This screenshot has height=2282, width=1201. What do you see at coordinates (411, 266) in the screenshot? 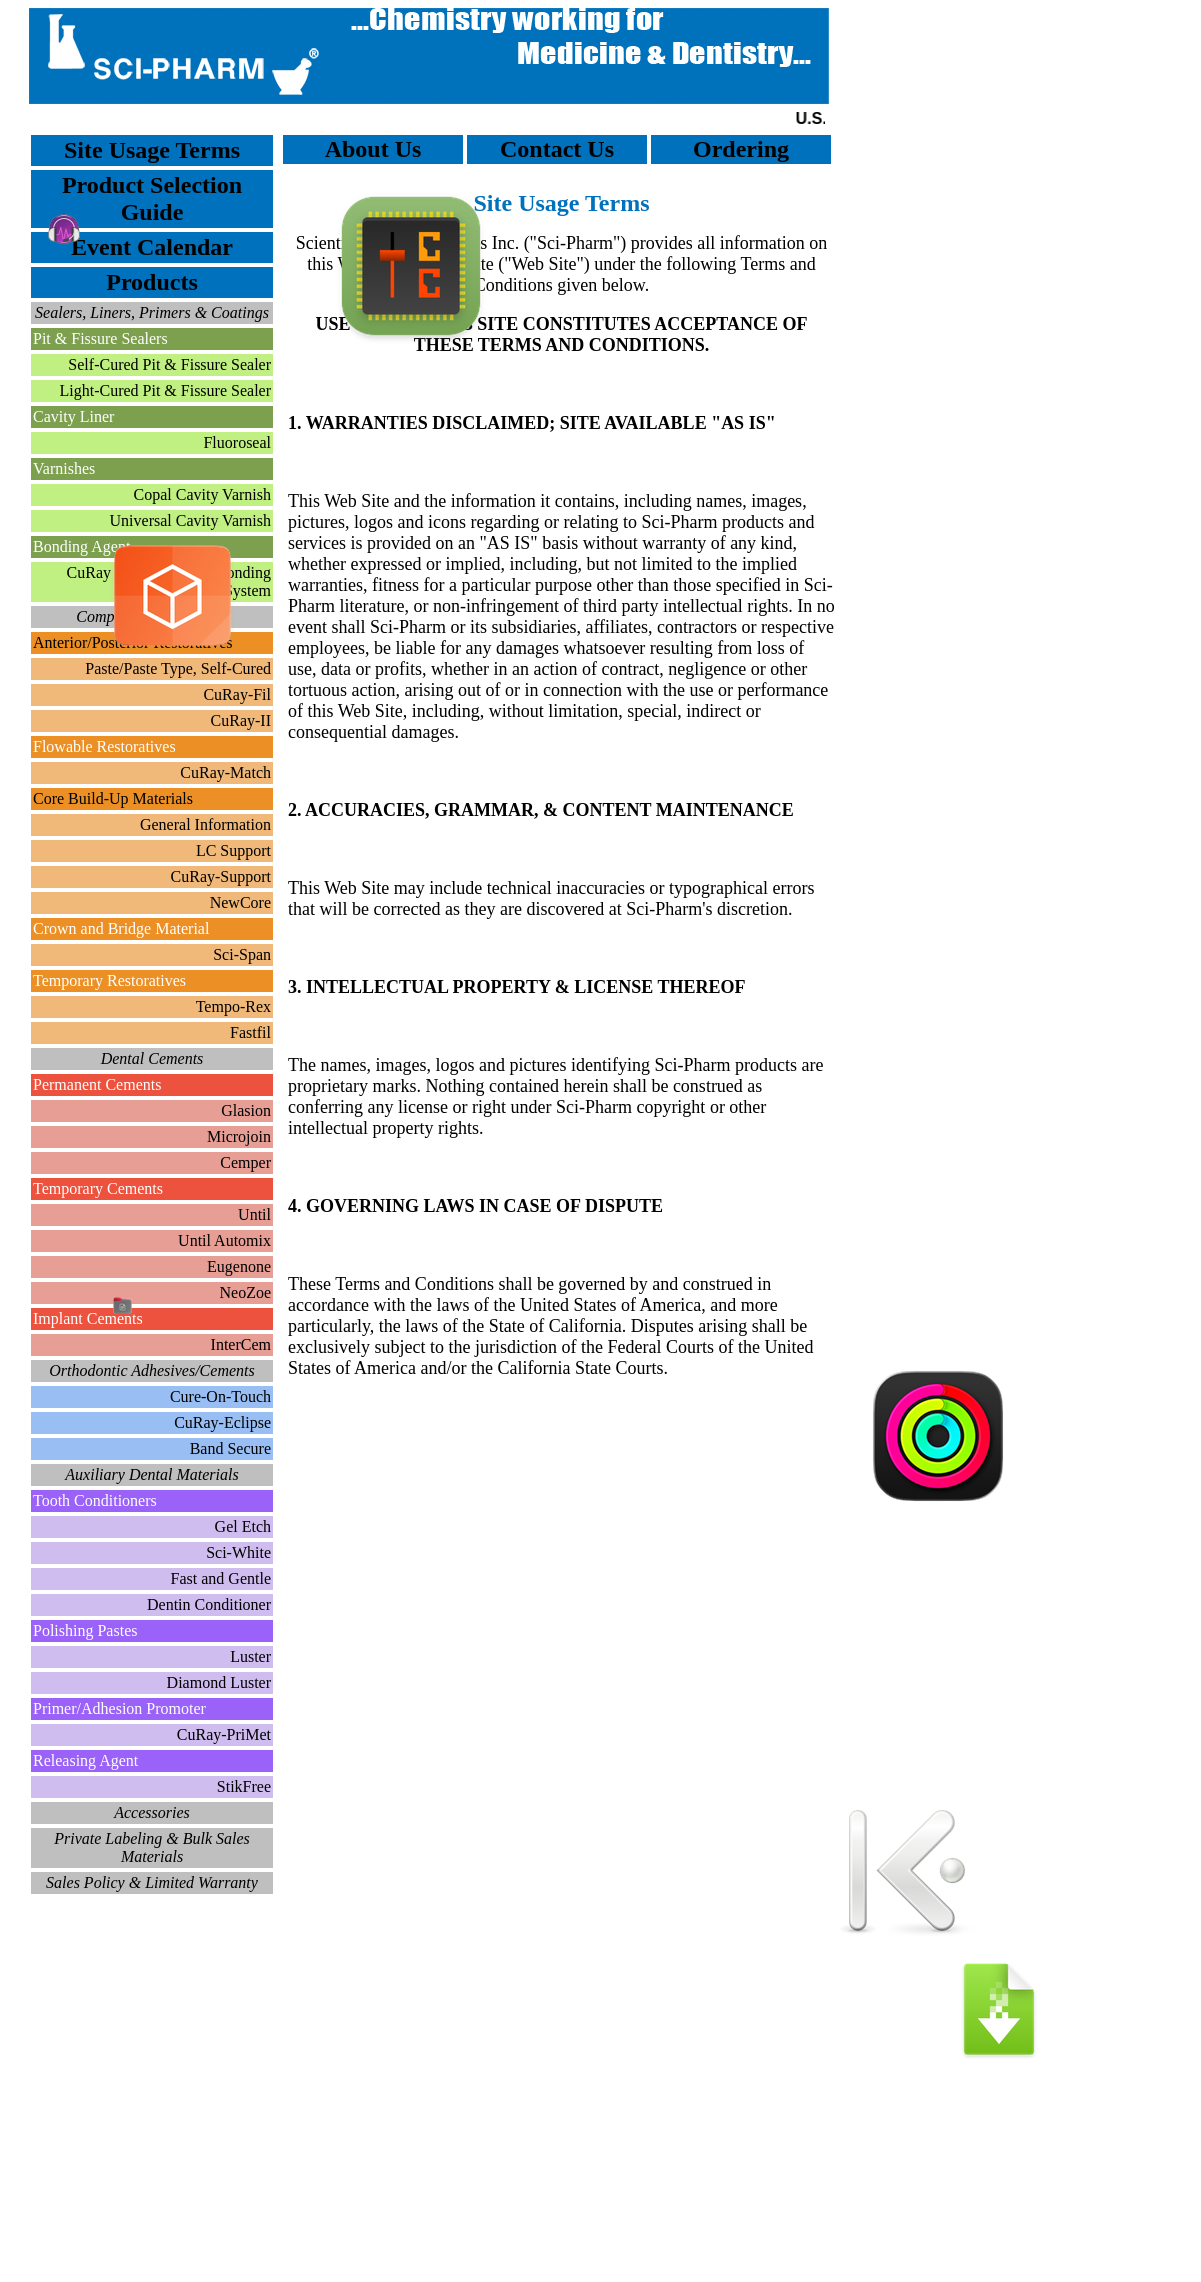
I see `open corectrl system utility` at bounding box center [411, 266].